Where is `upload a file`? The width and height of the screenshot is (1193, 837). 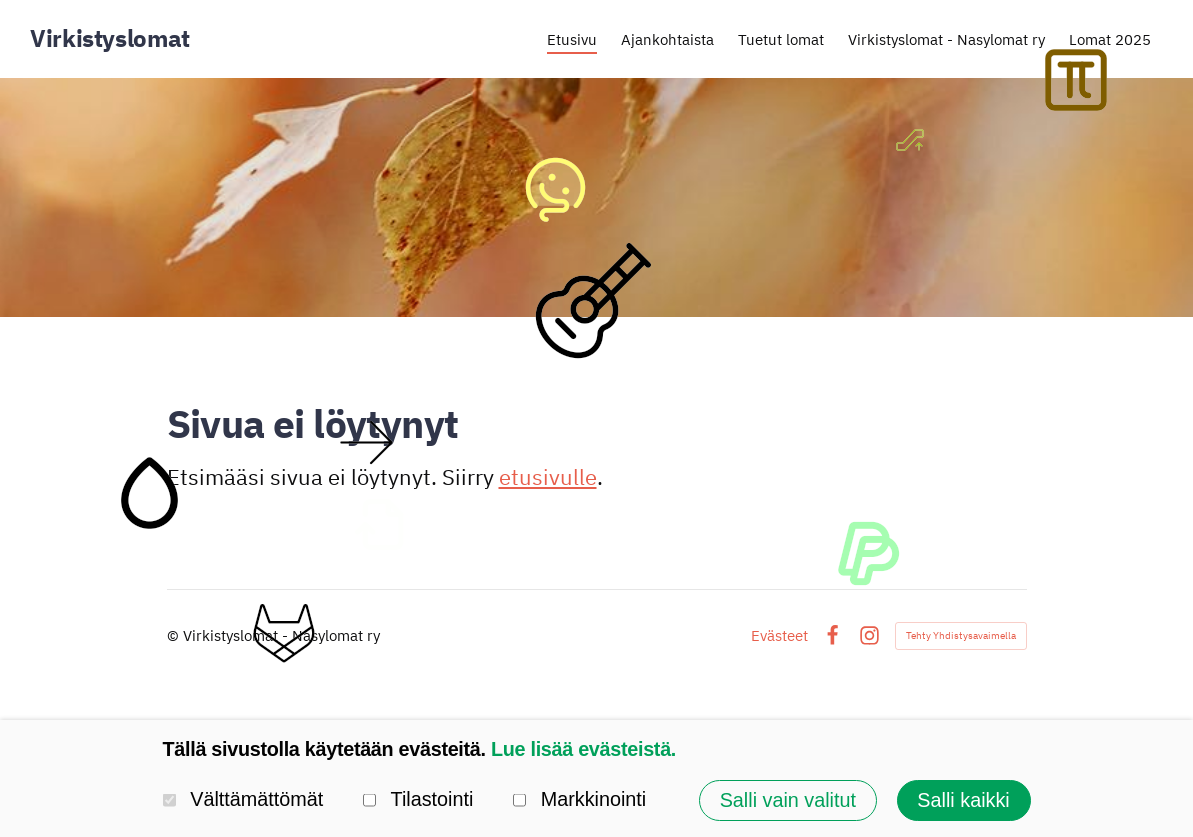
upload a file is located at coordinates (380, 524).